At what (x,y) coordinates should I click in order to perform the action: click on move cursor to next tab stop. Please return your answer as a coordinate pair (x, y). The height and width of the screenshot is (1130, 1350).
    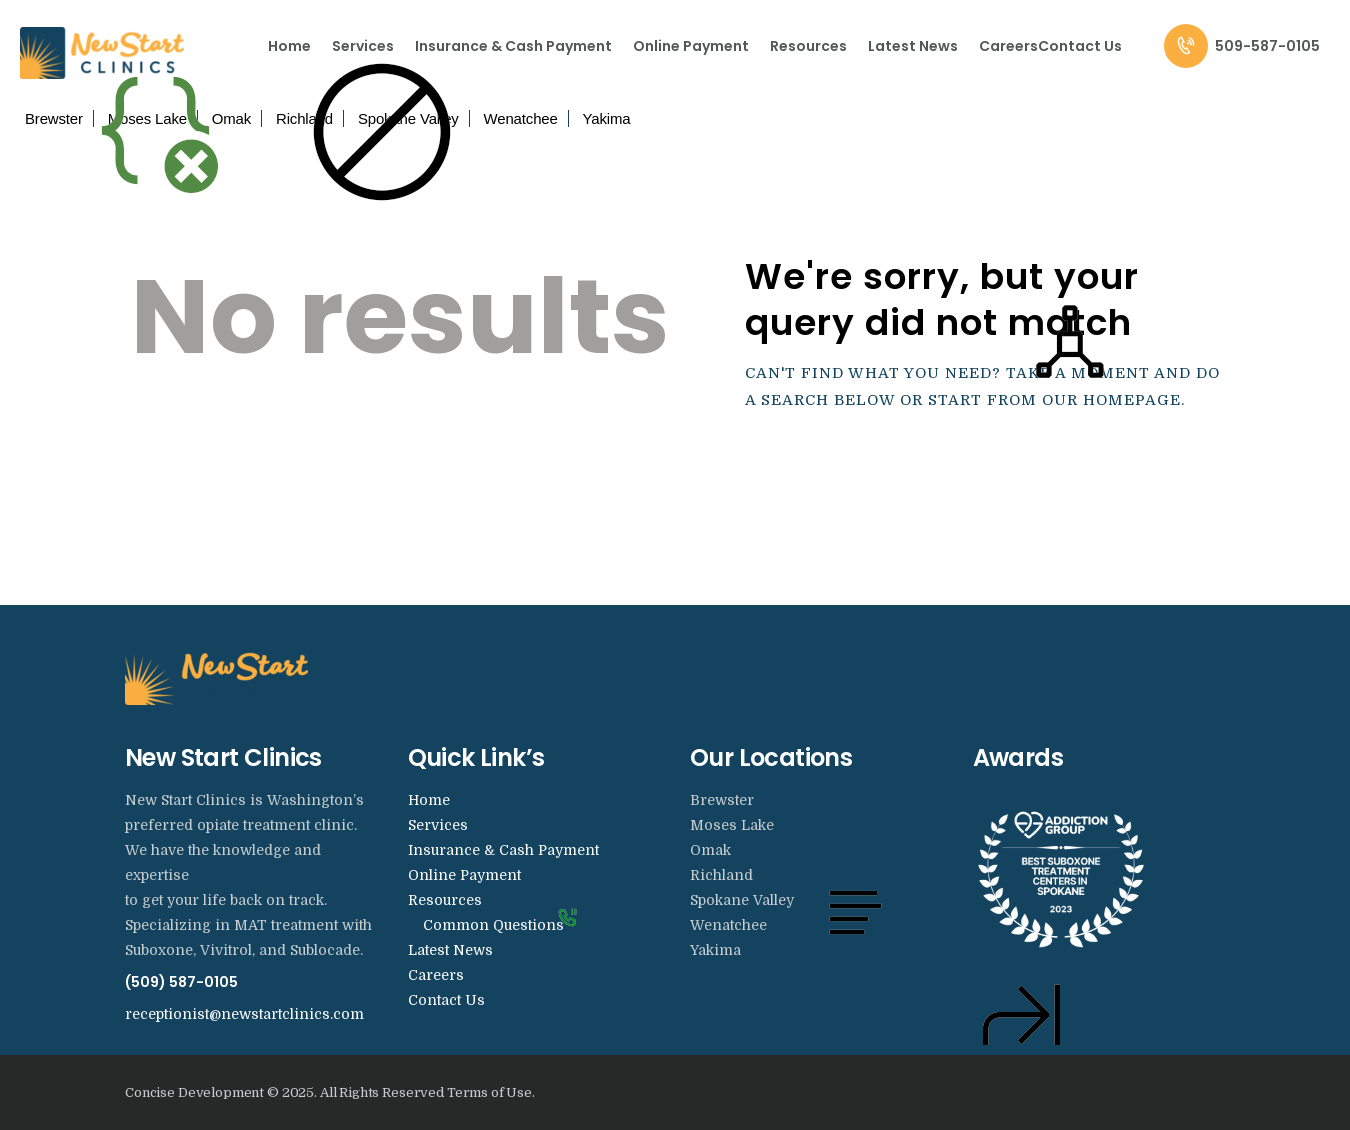
    Looking at the image, I should click on (1016, 1012).